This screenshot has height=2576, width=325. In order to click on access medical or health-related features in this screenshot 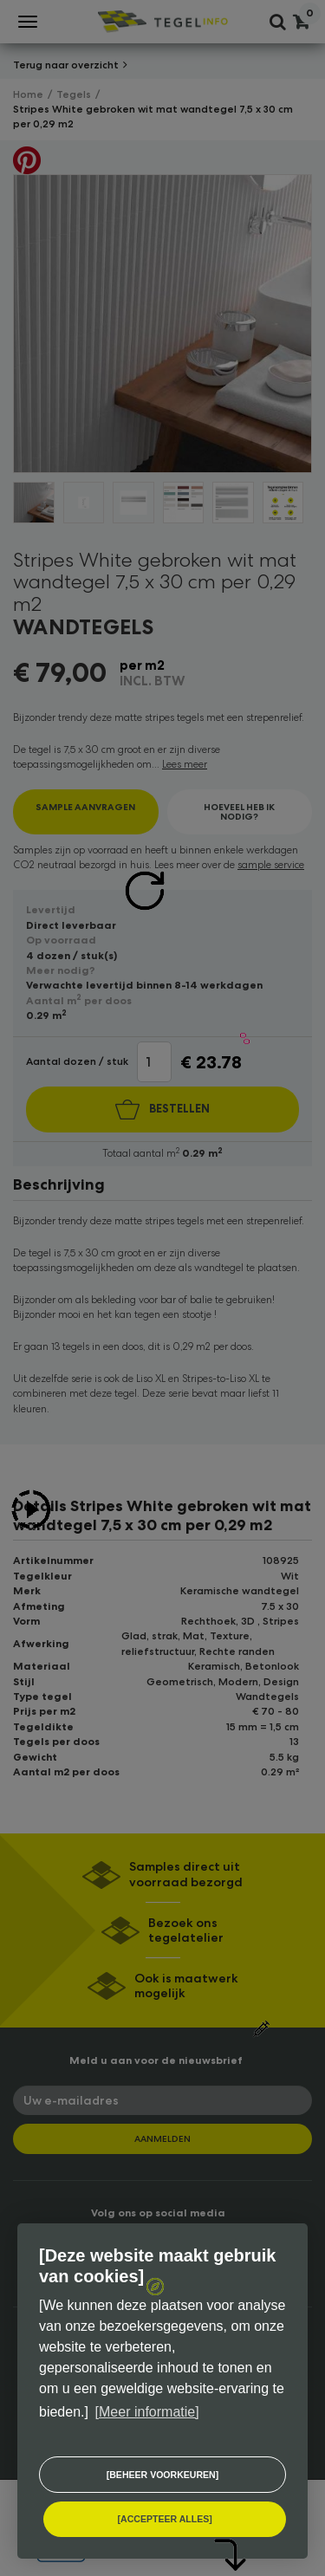, I will do `click(261, 2028)`.